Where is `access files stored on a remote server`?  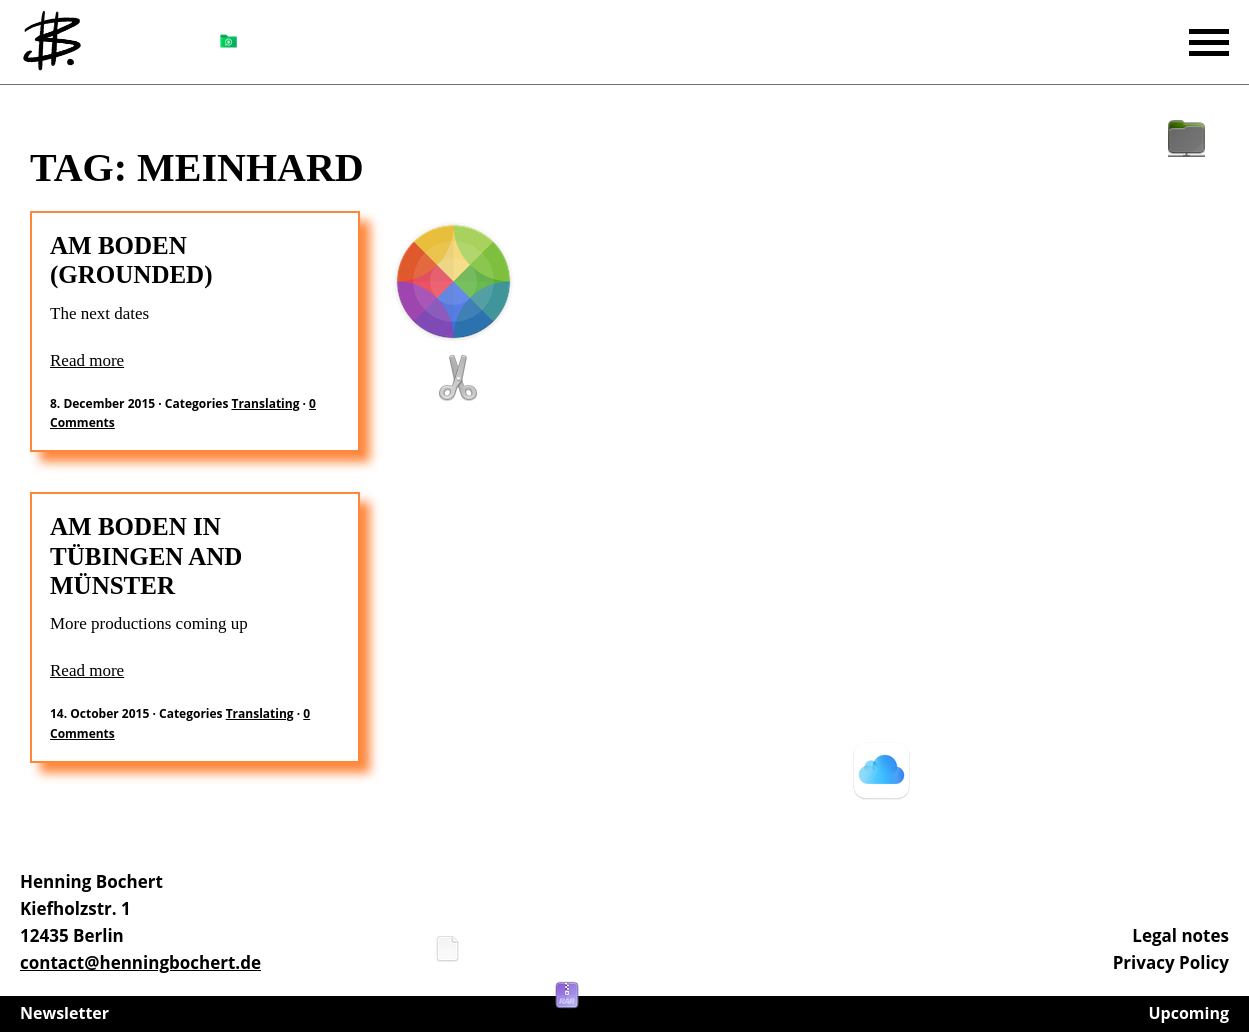 access files stored on a remote server is located at coordinates (1186, 138).